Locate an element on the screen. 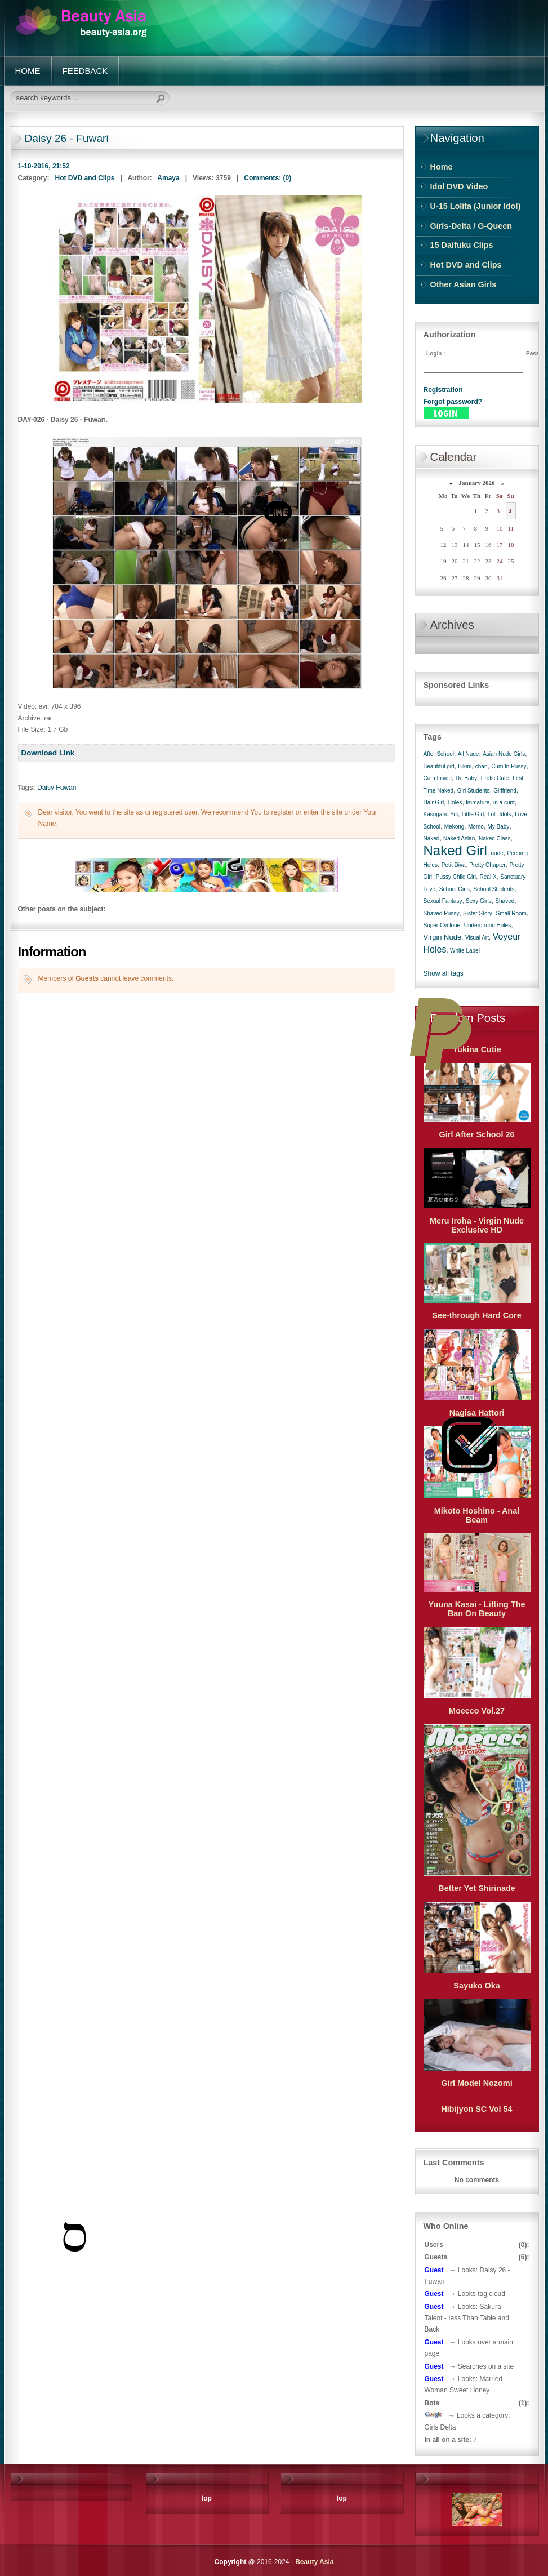 The height and width of the screenshot is (2576, 548). open the trakt app is located at coordinates (469, 1445).